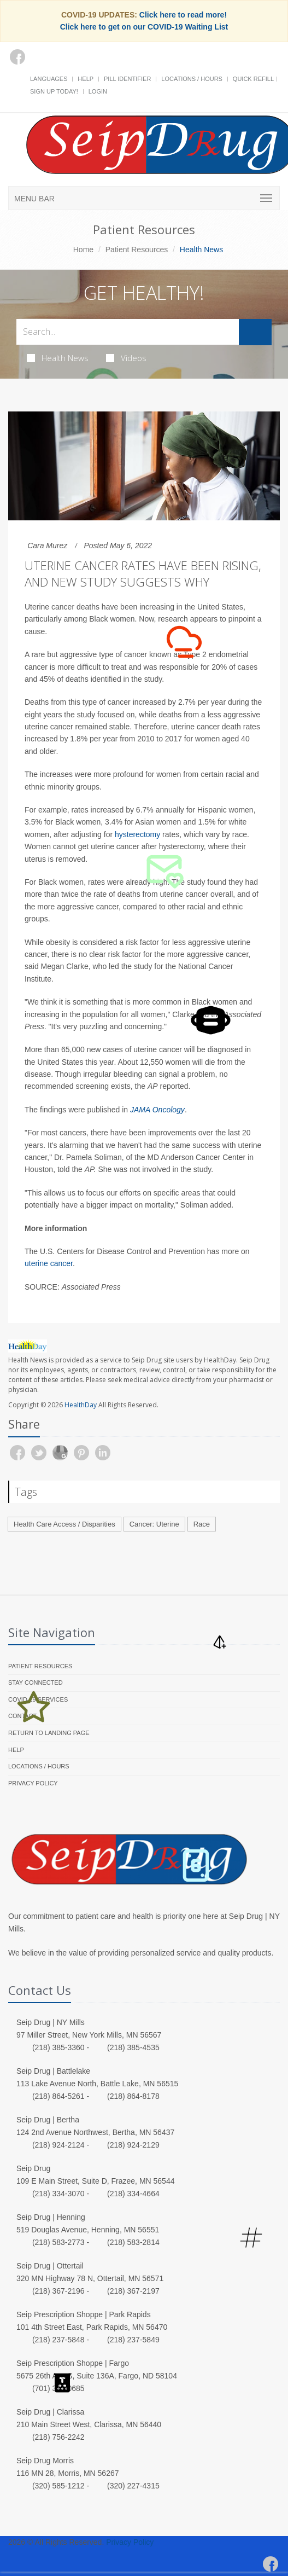 The height and width of the screenshot is (2576, 288). What do you see at coordinates (184, 642) in the screenshot?
I see `indicates foggy weather conditions` at bounding box center [184, 642].